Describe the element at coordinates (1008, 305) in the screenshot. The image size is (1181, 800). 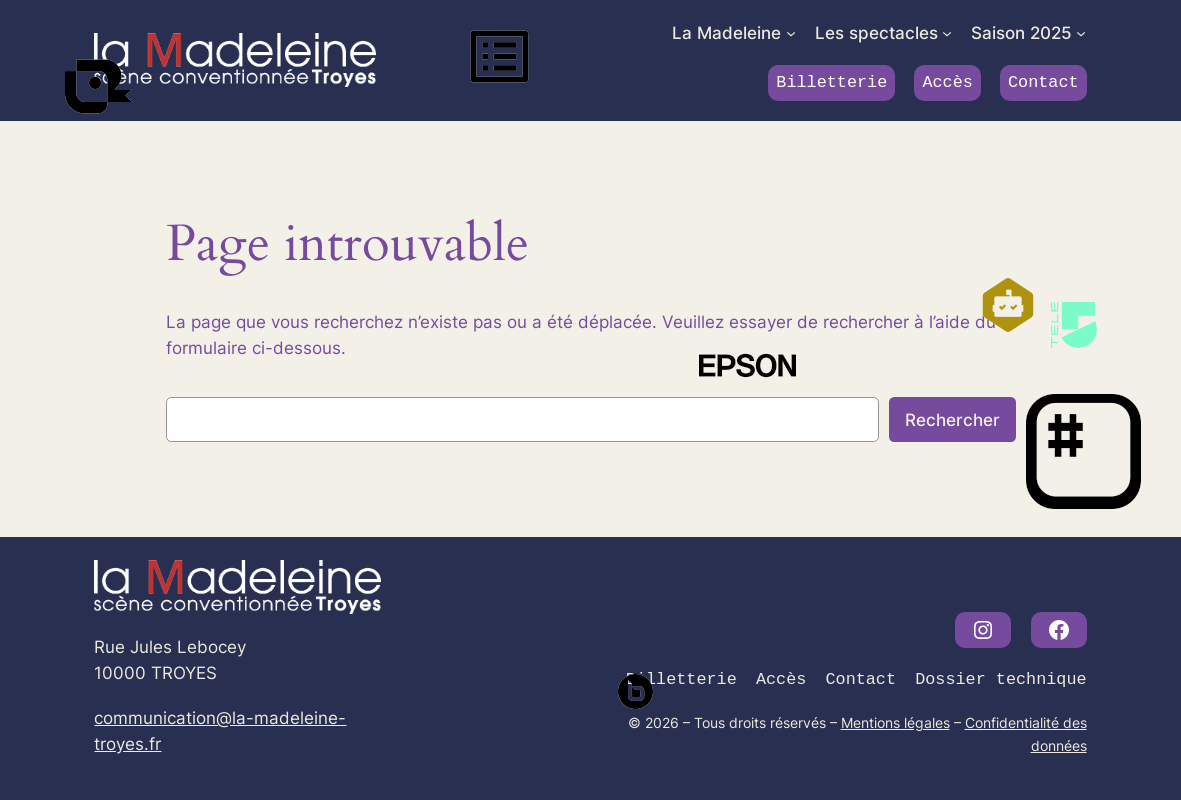
I see `GitHub Dependabot automated dependency updates` at that location.